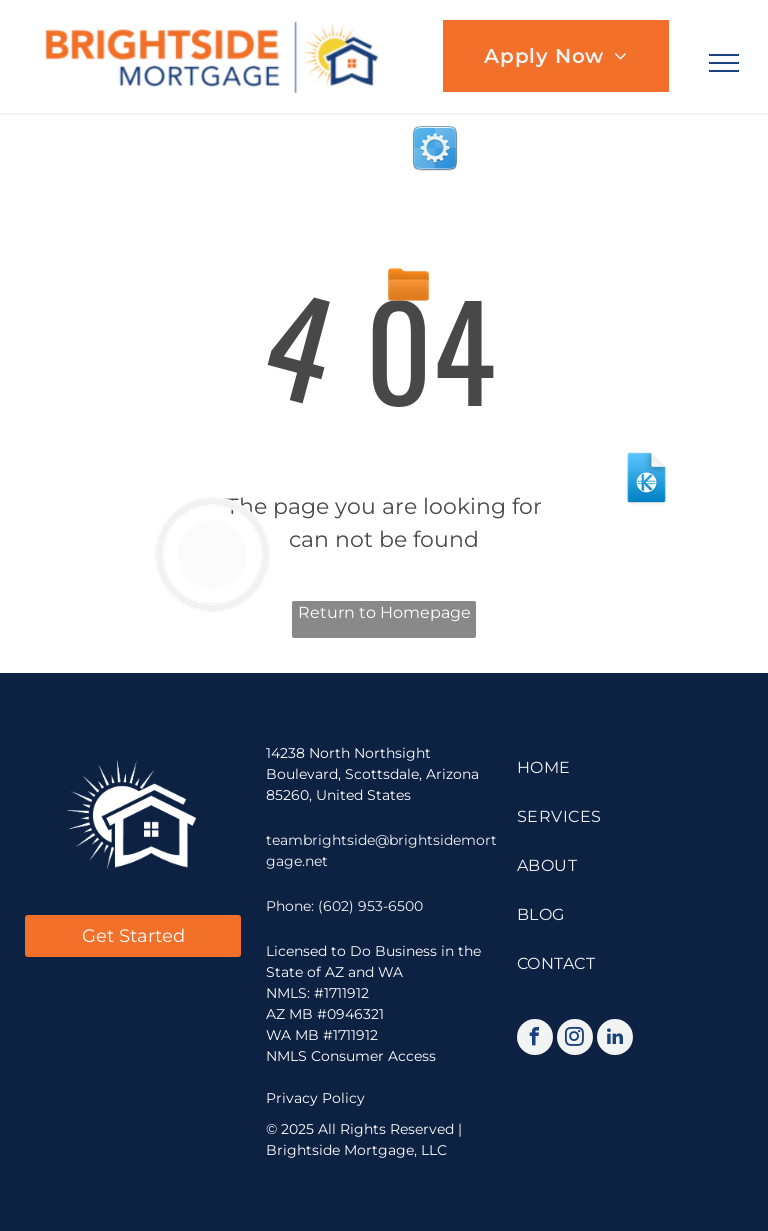  Describe the element at coordinates (212, 554) in the screenshot. I see `indicates a paused or inactive download/upload process` at that location.